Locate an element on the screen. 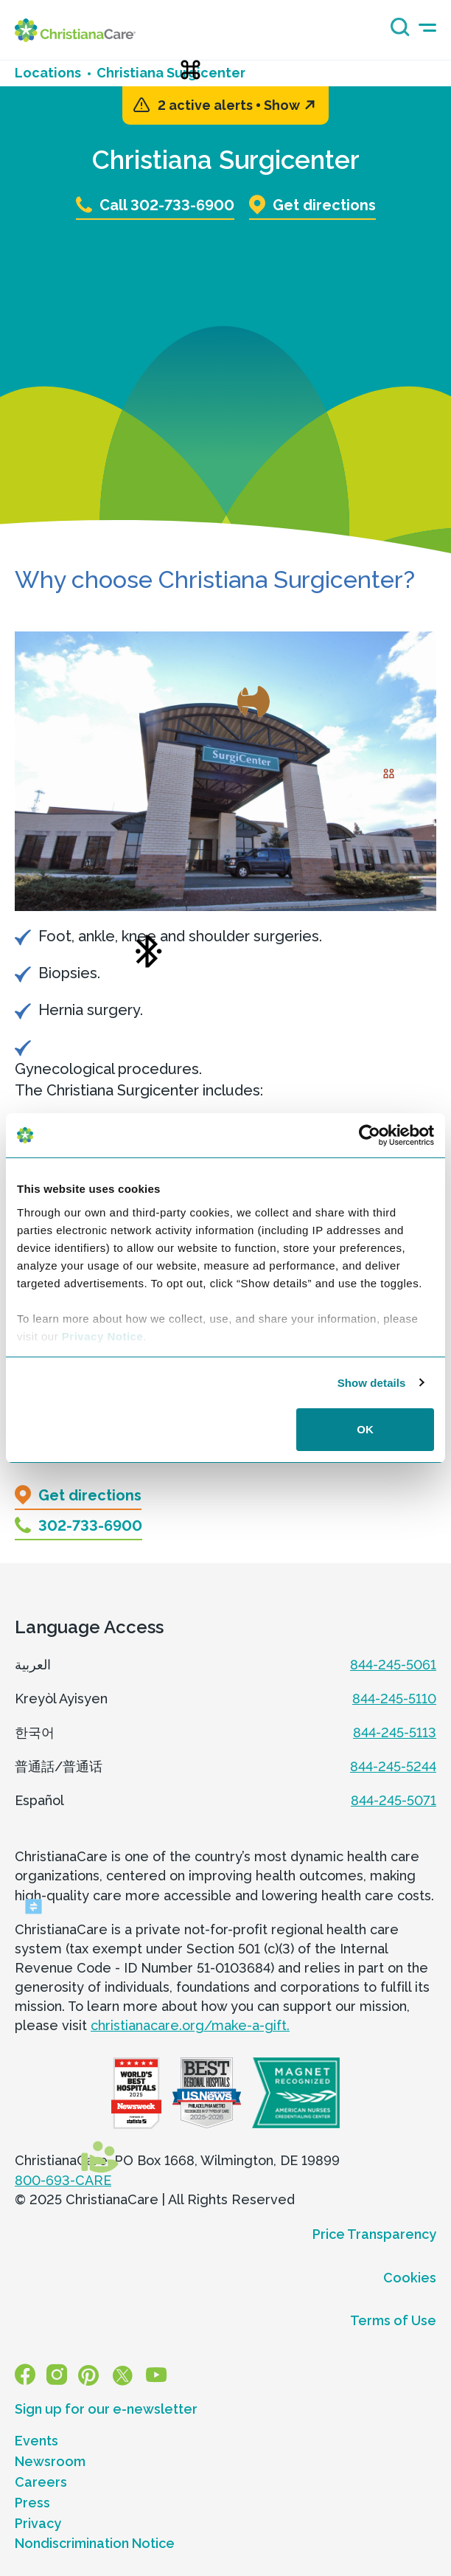  make a payment or send money is located at coordinates (99, 2158).